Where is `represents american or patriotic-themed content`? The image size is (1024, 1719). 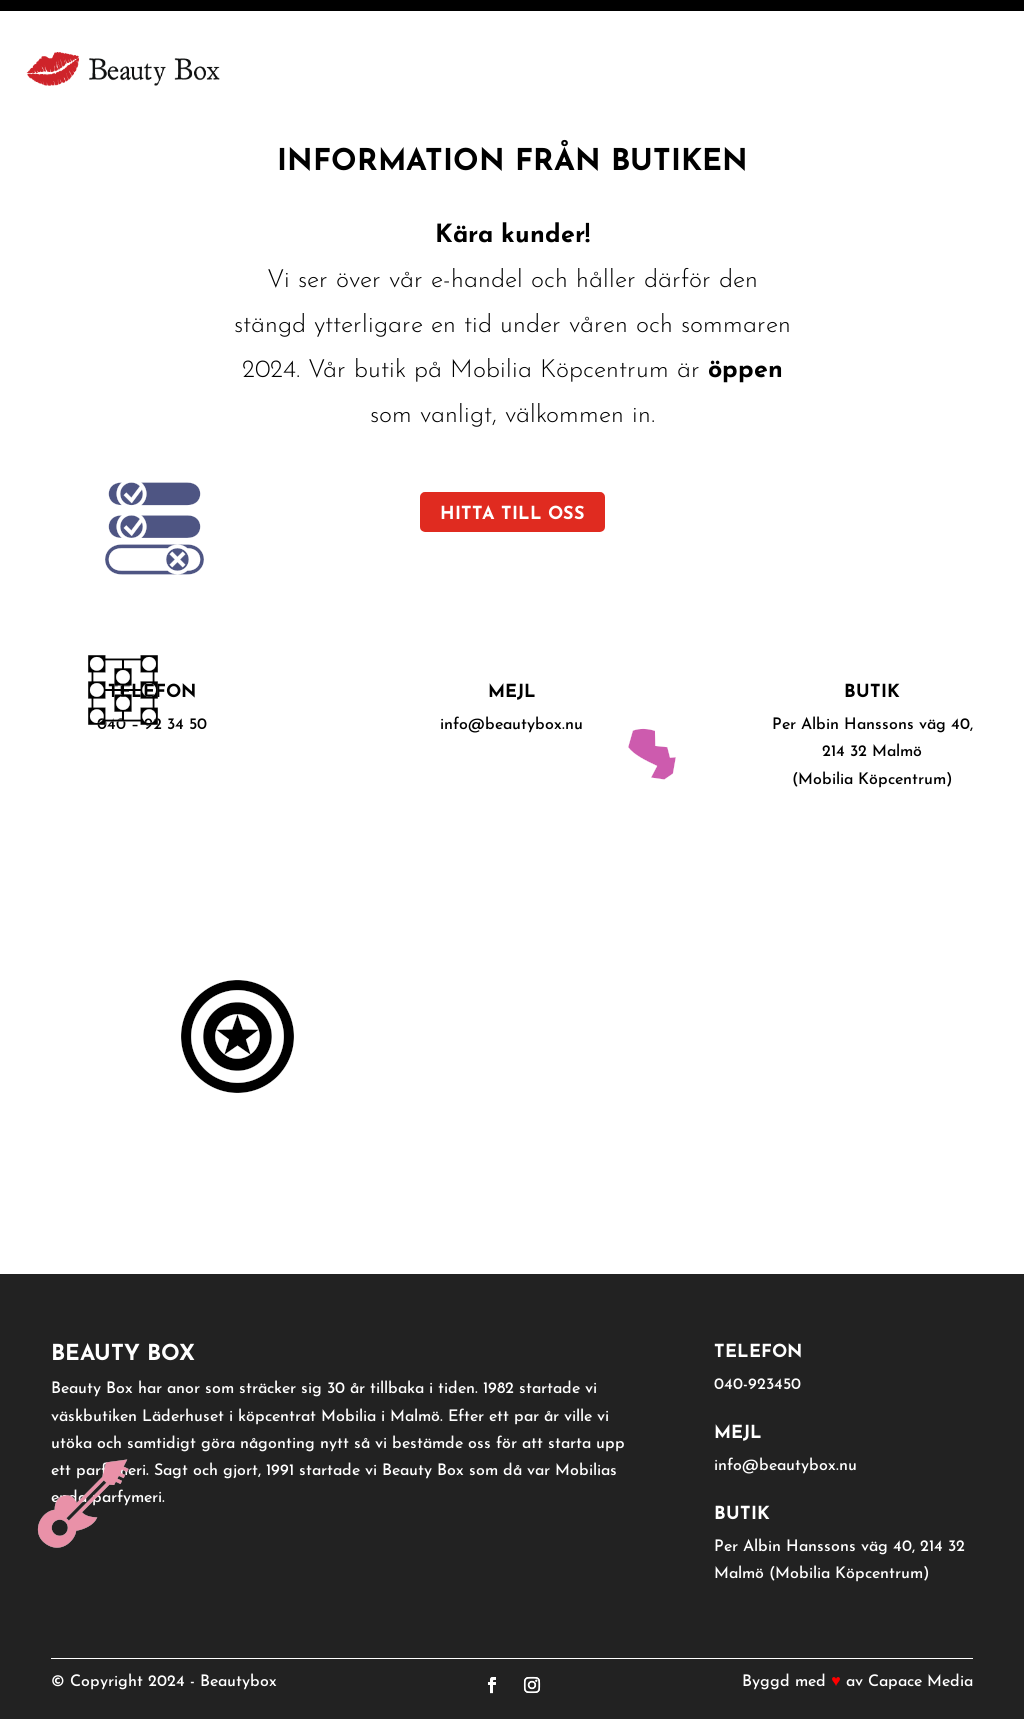 represents american or patriotic-themed content is located at coordinates (237, 1036).